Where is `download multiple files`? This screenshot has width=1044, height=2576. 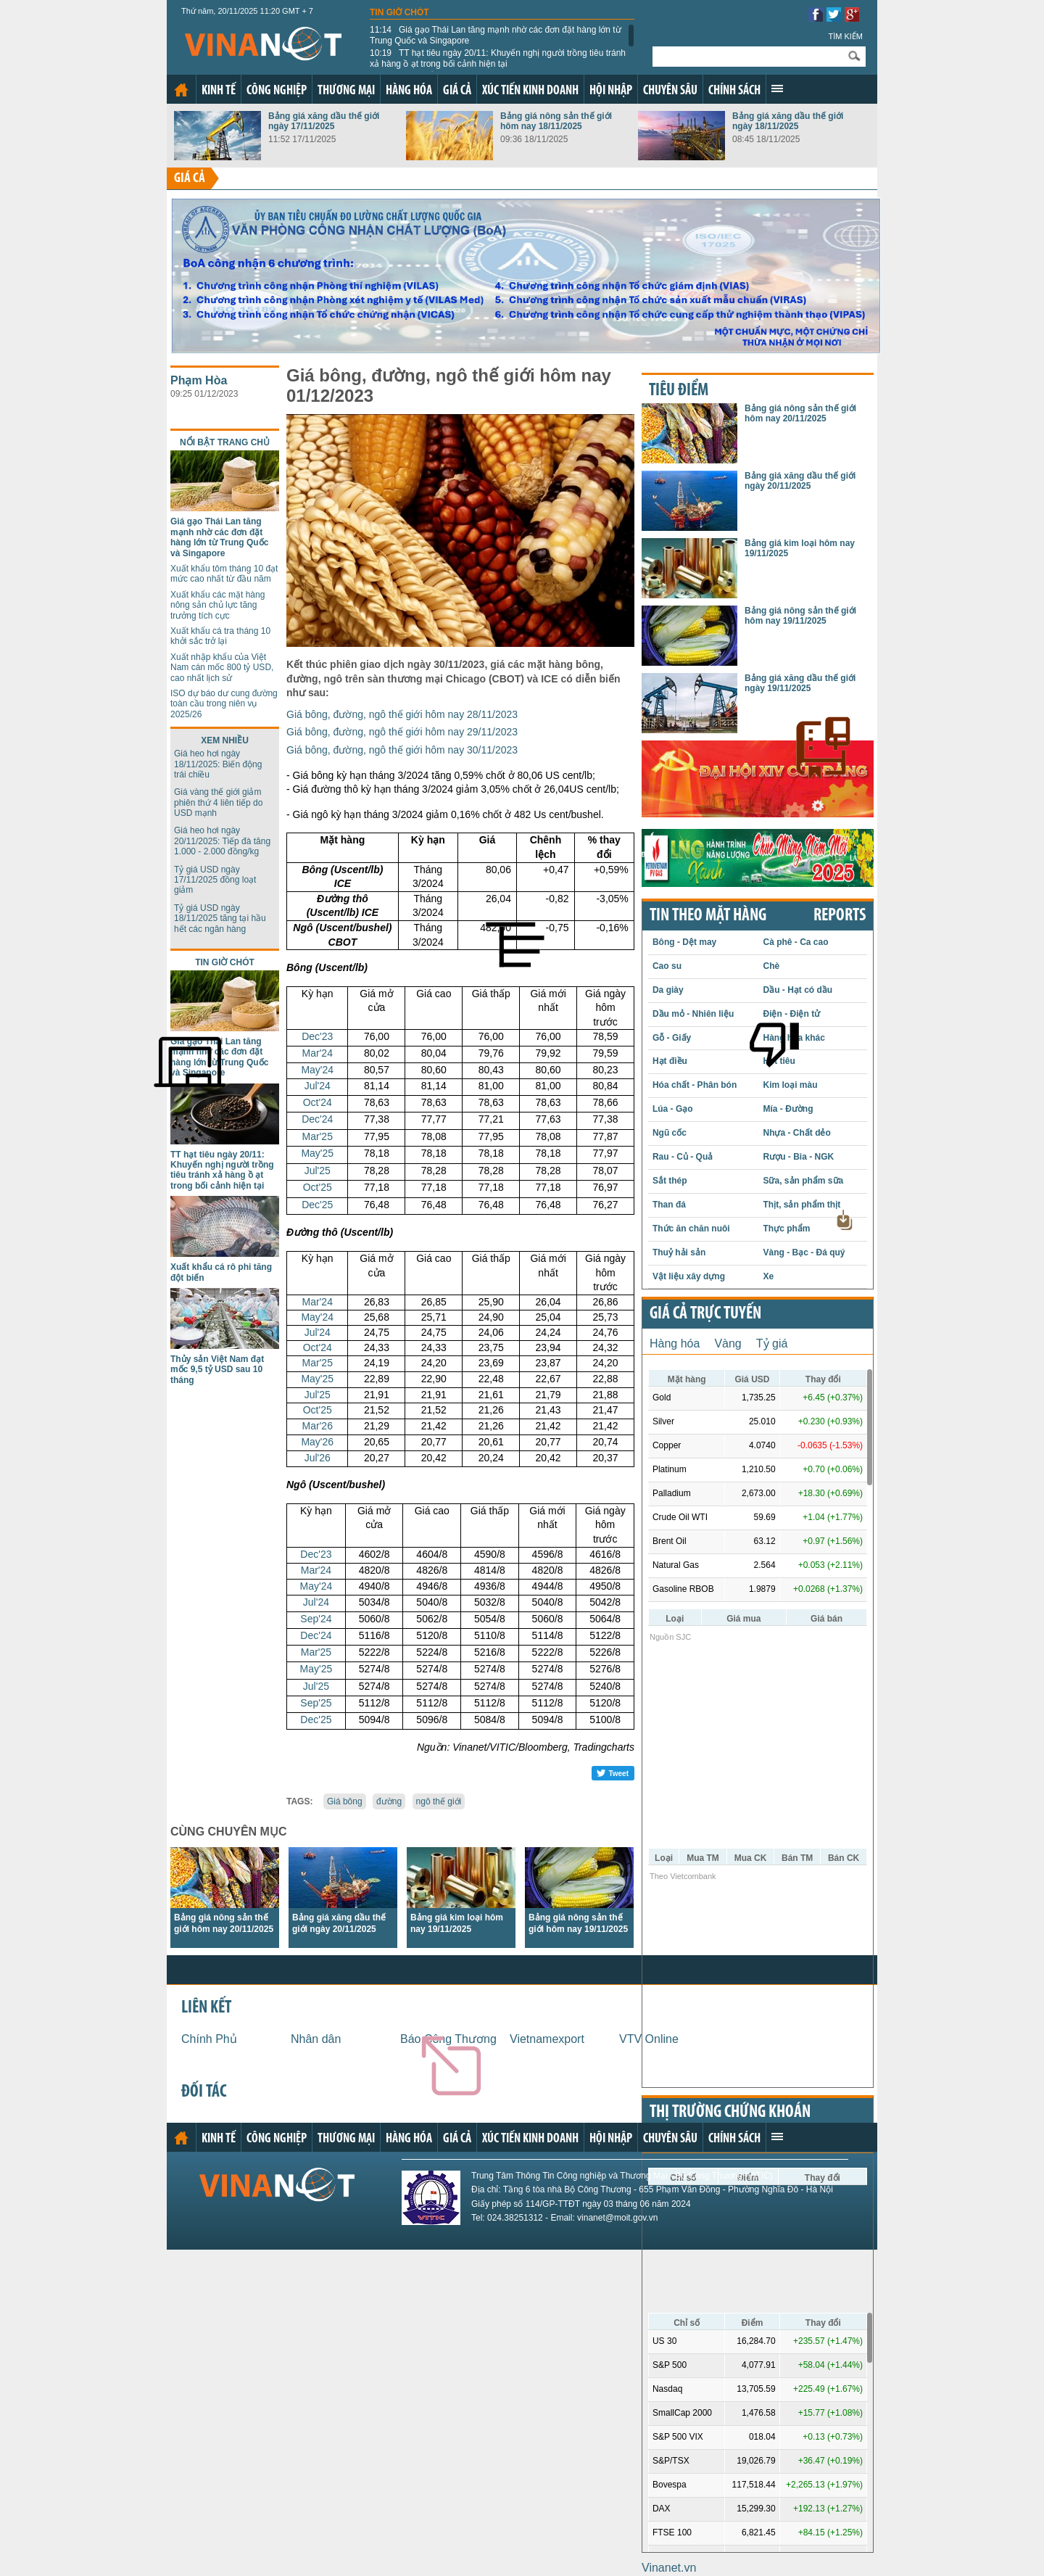 download multiple files is located at coordinates (845, 1220).